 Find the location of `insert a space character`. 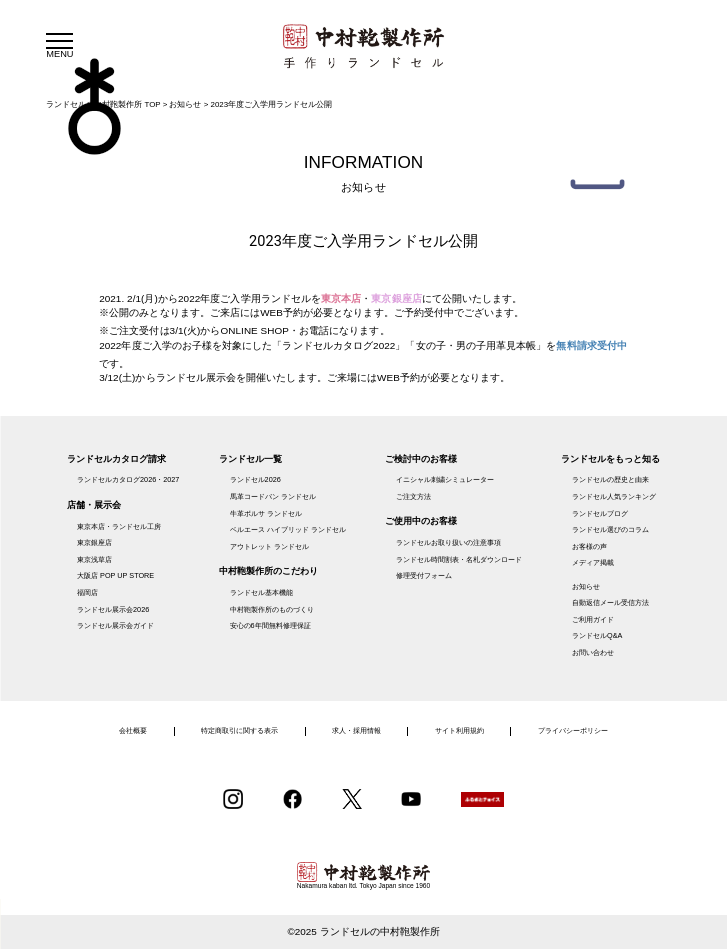

insert a space character is located at coordinates (597, 169).